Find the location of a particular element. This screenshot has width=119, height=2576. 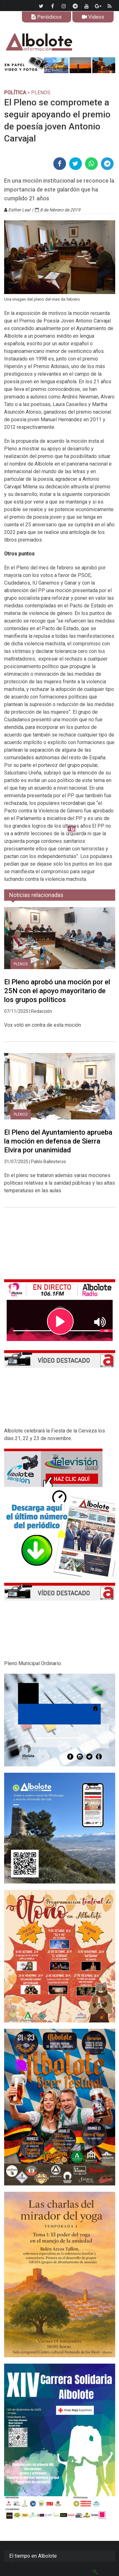

visa card accepted as payment method is located at coordinates (99, 2050).